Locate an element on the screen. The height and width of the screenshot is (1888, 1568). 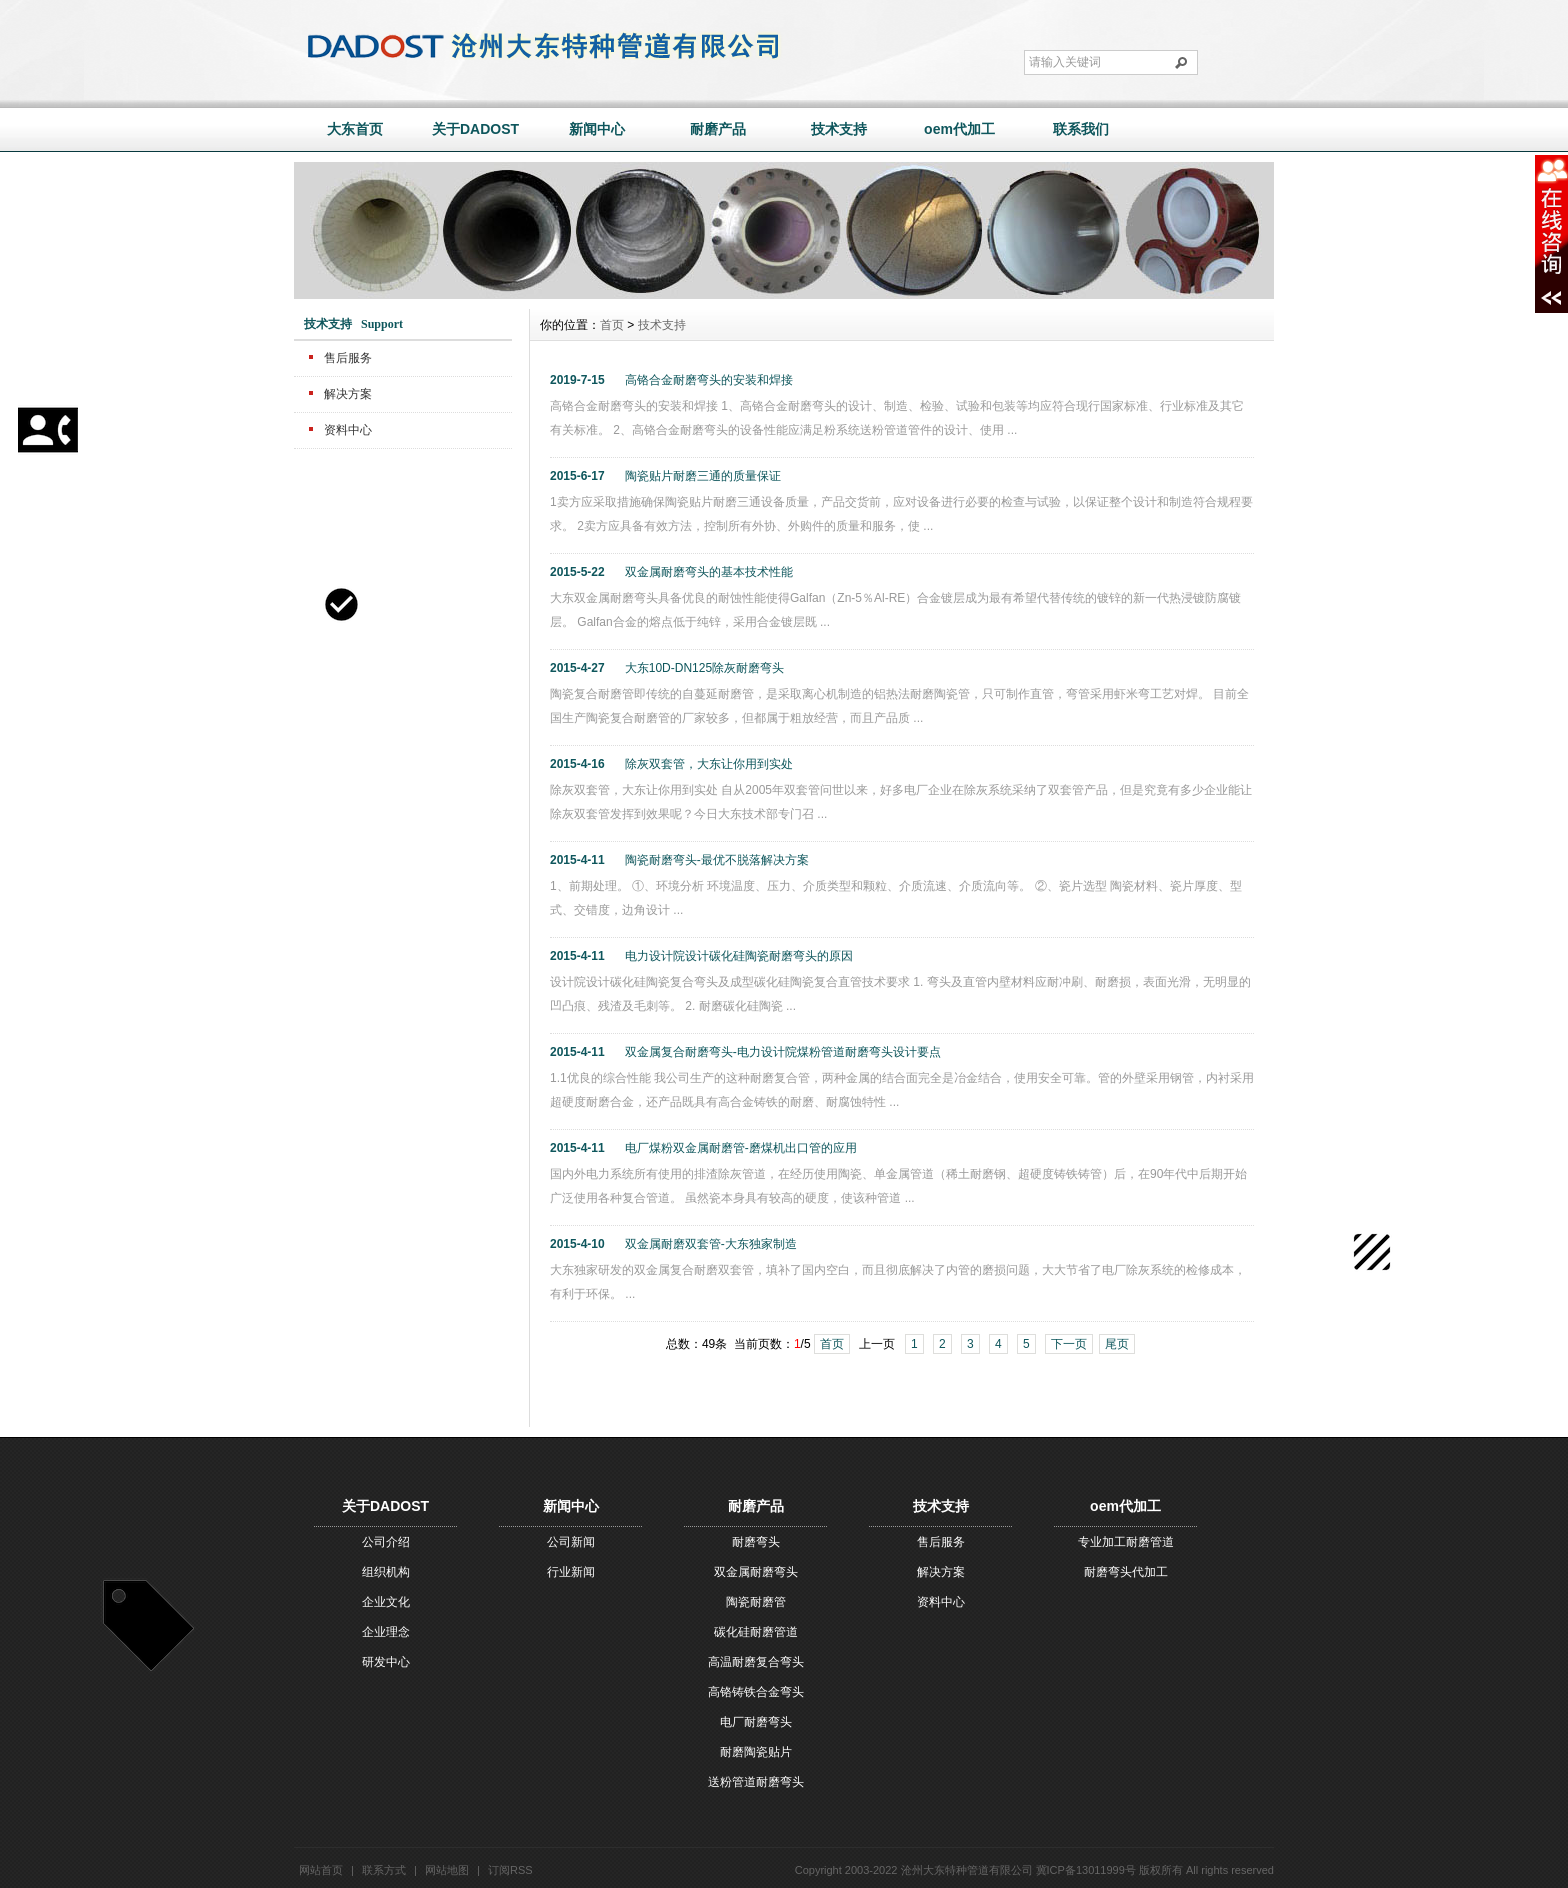
call a contact from your address book is located at coordinates (48, 430).